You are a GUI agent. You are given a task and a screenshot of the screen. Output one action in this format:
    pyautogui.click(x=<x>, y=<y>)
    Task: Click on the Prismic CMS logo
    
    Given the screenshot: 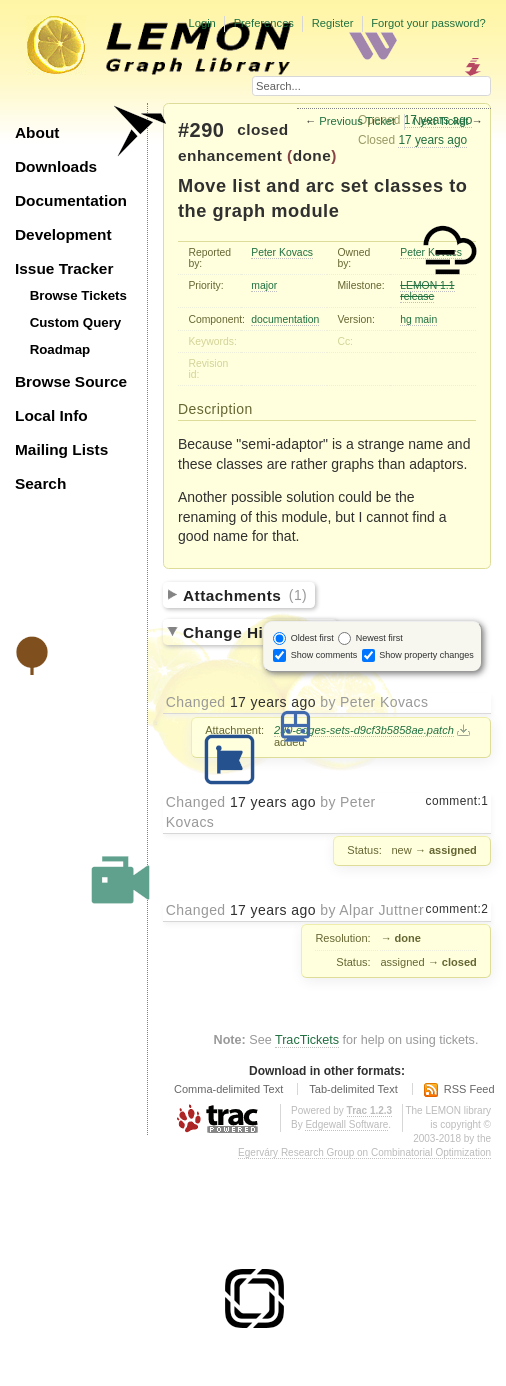 What is the action you would take?
    pyautogui.click(x=254, y=1298)
    